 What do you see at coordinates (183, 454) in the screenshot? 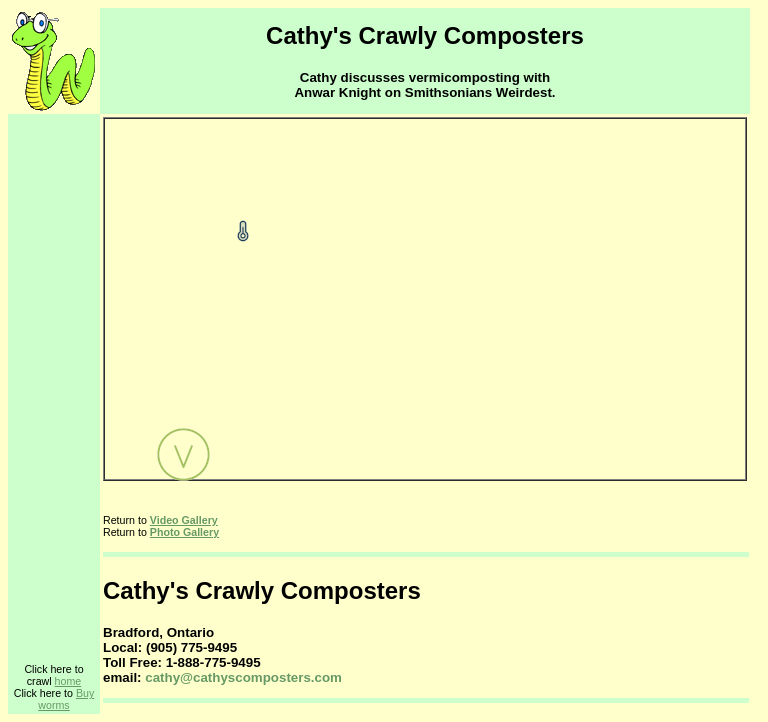
I see `indicates items or options starting with the letter V` at bounding box center [183, 454].